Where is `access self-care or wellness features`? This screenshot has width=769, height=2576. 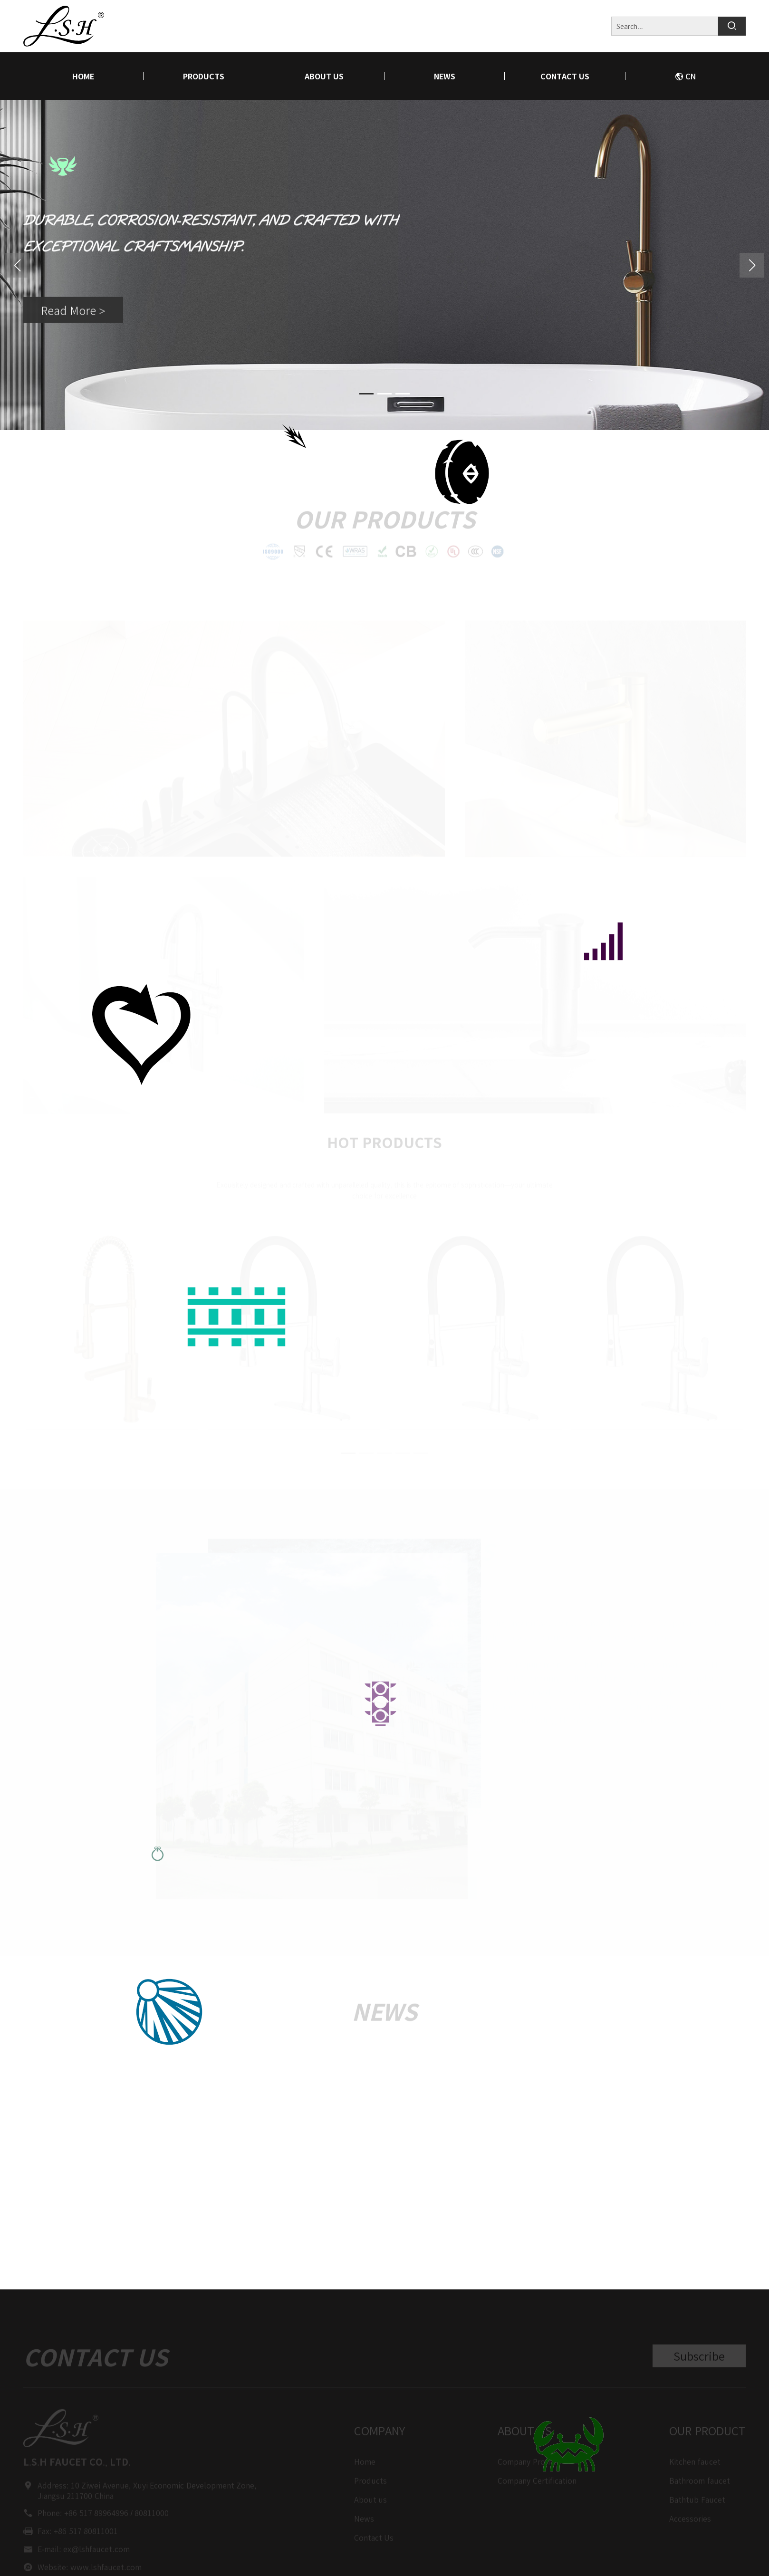
access self-care or wellness features is located at coordinates (142, 1034).